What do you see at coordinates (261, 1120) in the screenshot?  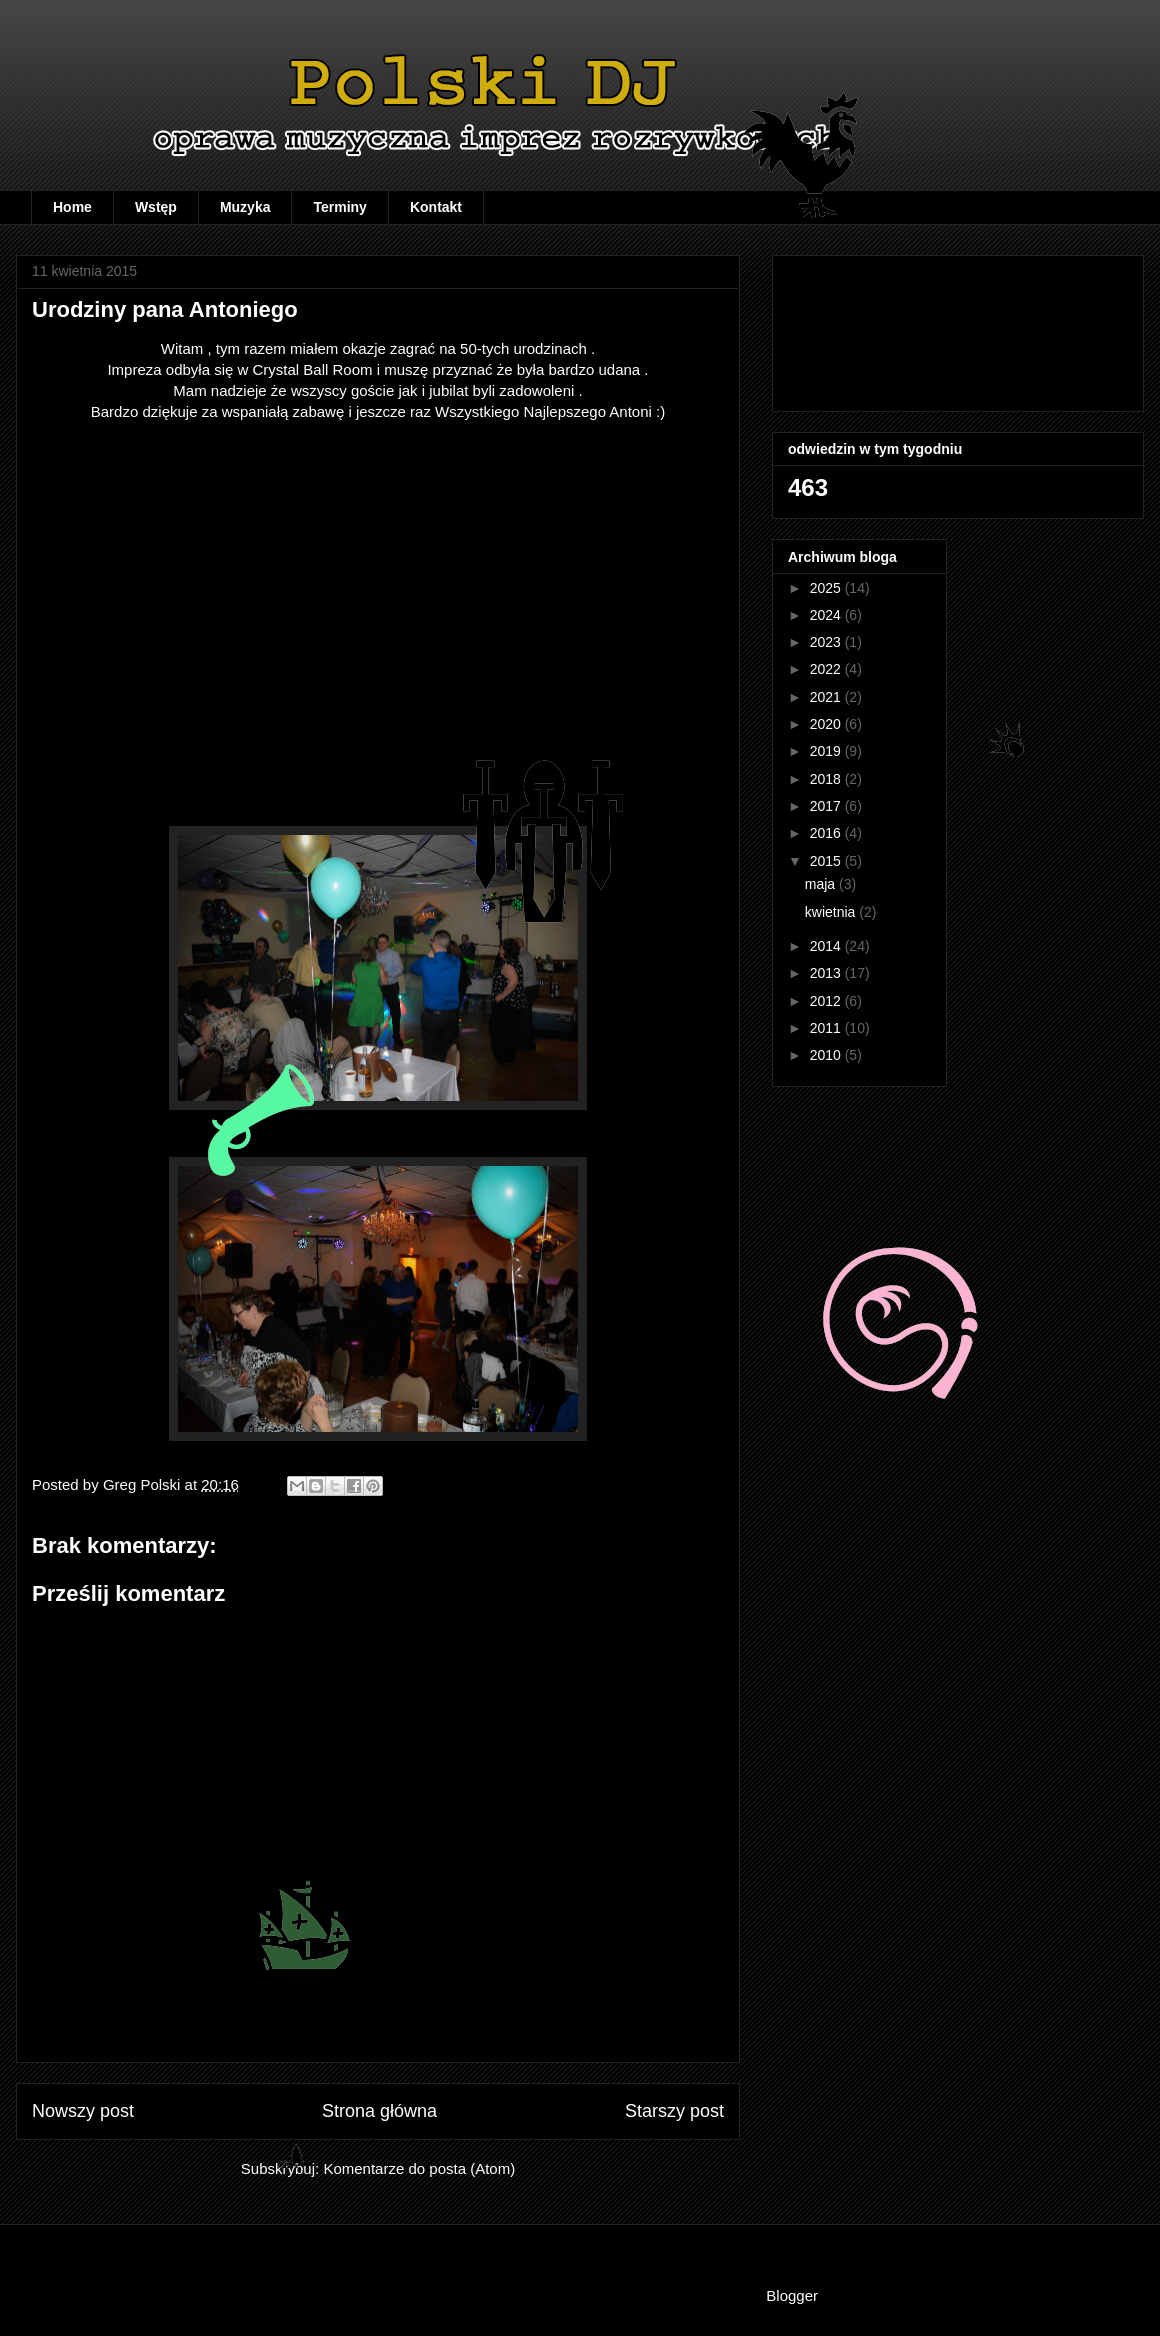 I see `select blunderbuss weapon in game inventory` at bounding box center [261, 1120].